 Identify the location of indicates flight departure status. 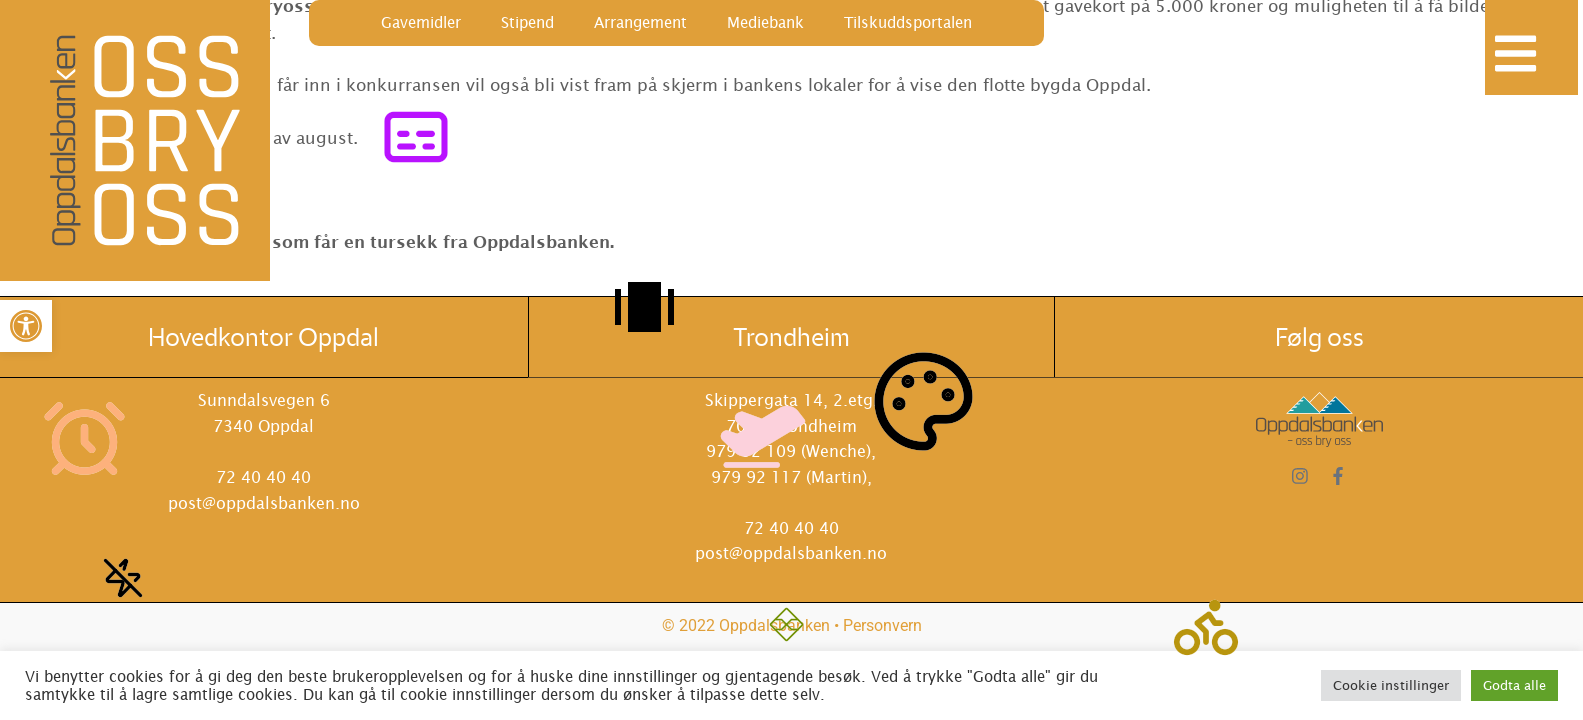
(763, 434).